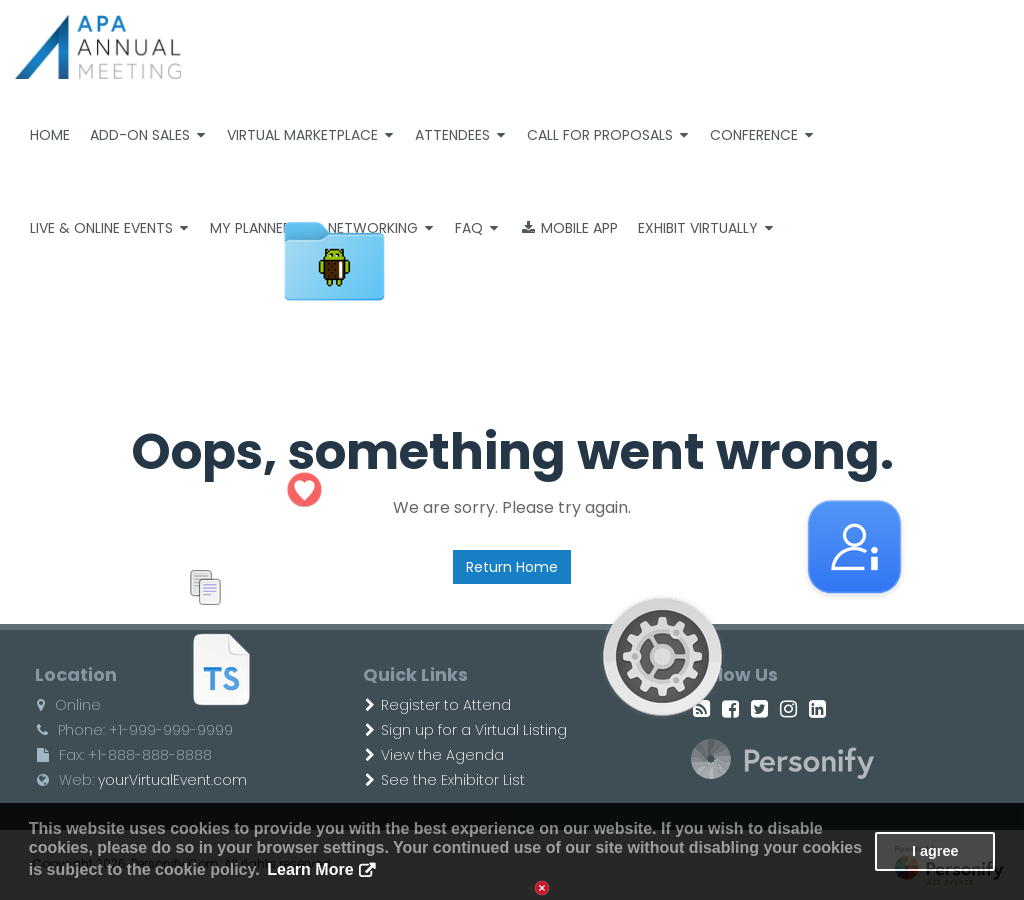 Image resolution: width=1024 pixels, height=900 pixels. What do you see at coordinates (662, 656) in the screenshot?
I see `open system settings` at bounding box center [662, 656].